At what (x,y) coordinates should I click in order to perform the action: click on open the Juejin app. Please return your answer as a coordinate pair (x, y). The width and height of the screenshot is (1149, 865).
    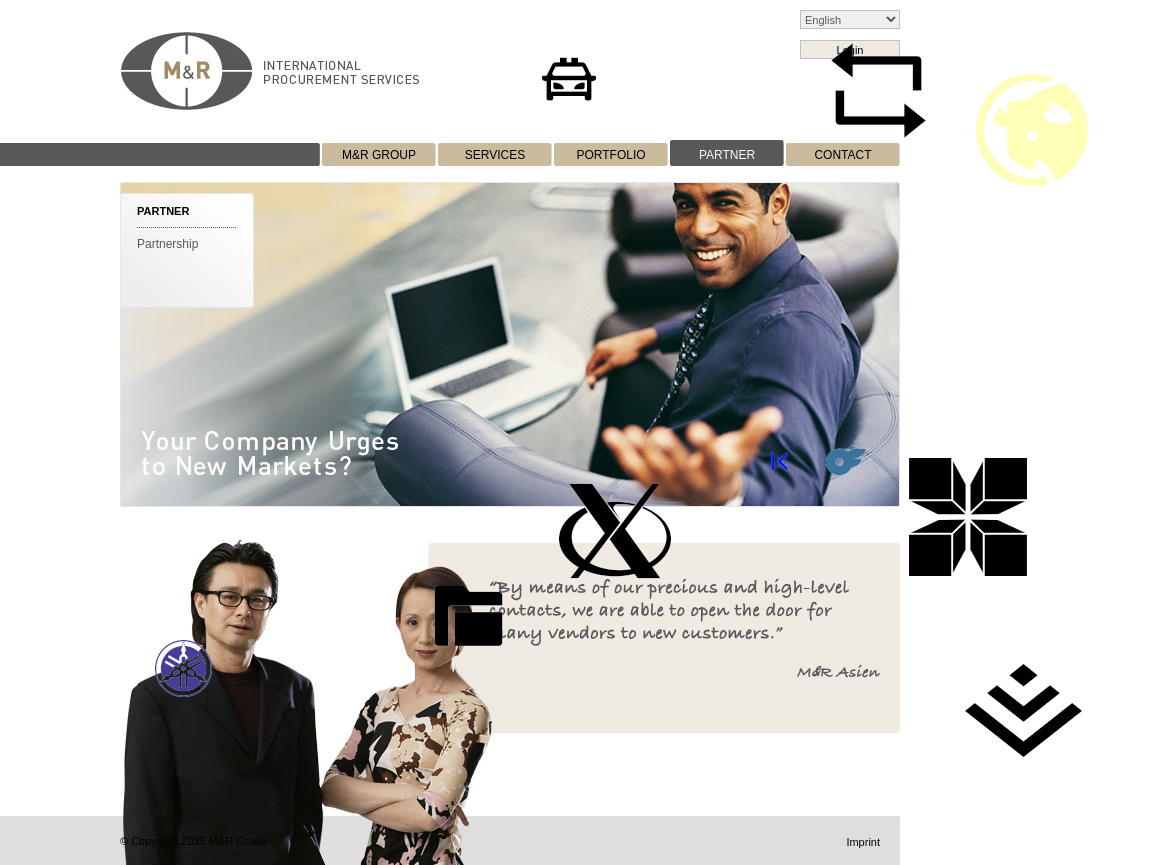
    Looking at the image, I should click on (1023, 710).